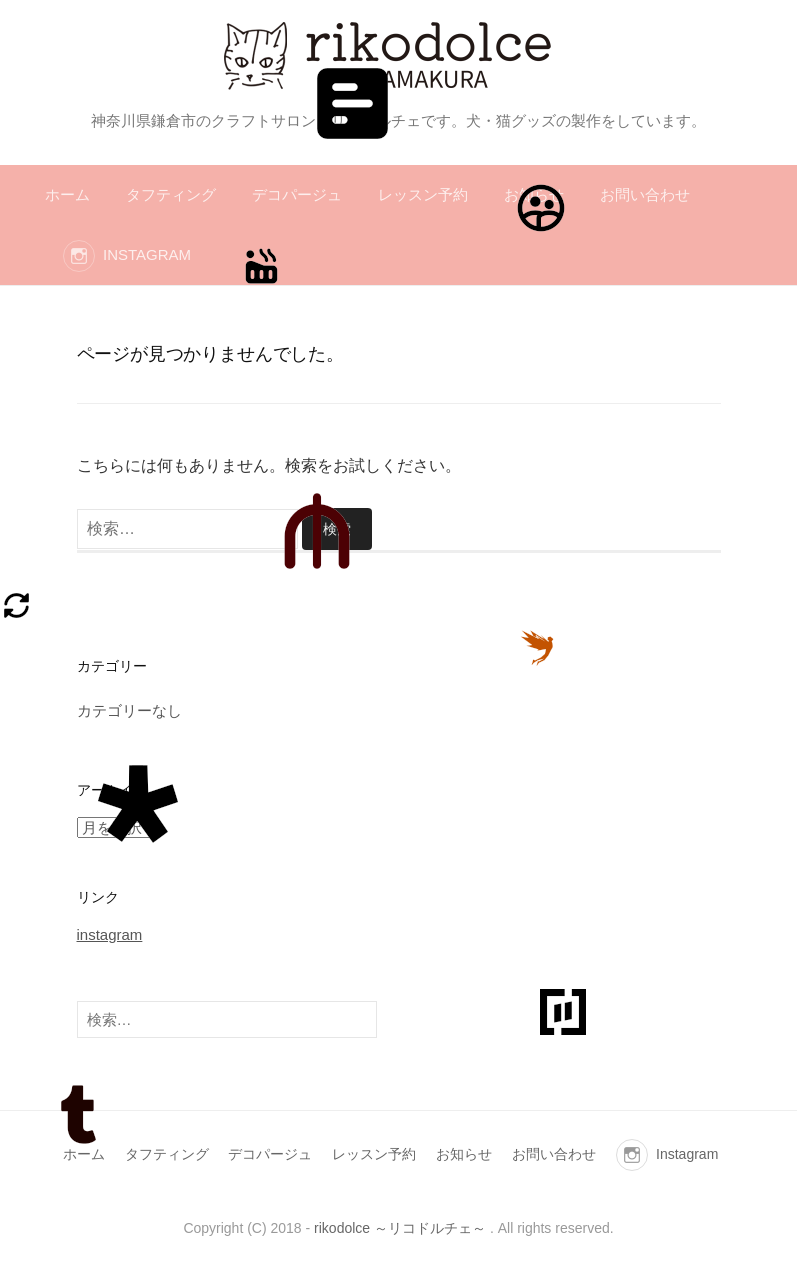 Image resolution: width=797 pixels, height=1269 pixels. Describe the element at coordinates (541, 208) in the screenshot. I see `view group members or team roster` at that location.